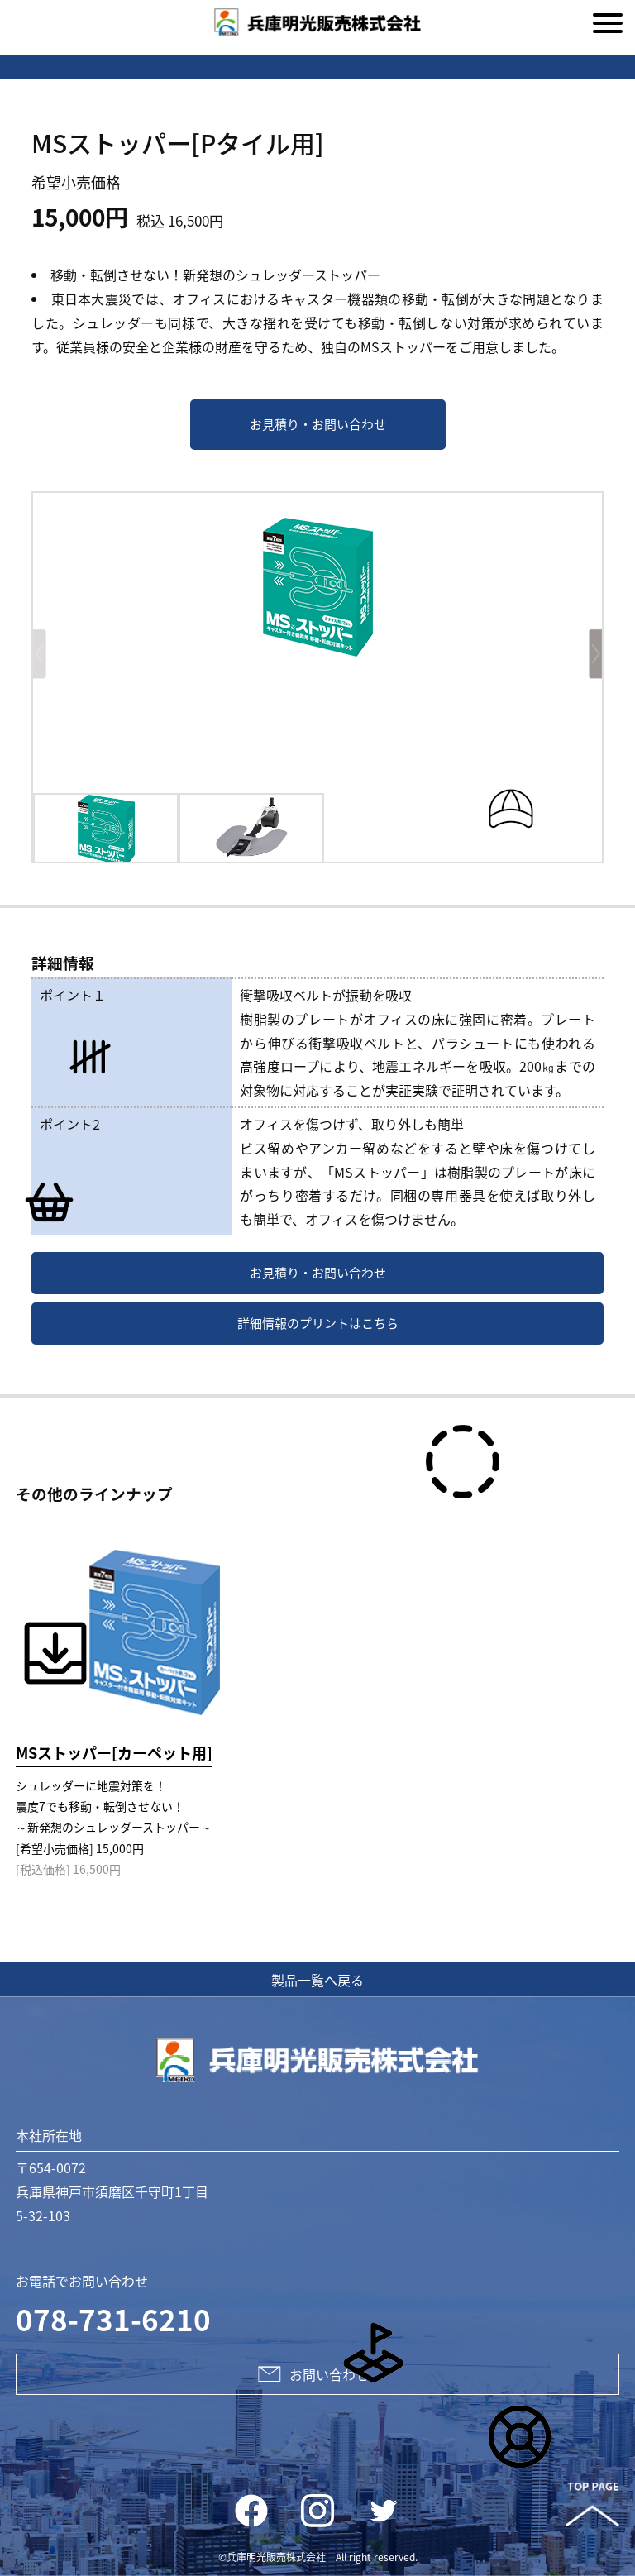 This screenshot has width=635, height=2576. What do you see at coordinates (462, 1461) in the screenshot?
I see `indicates a pending or in-progress state` at bounding box center [462, 1461].